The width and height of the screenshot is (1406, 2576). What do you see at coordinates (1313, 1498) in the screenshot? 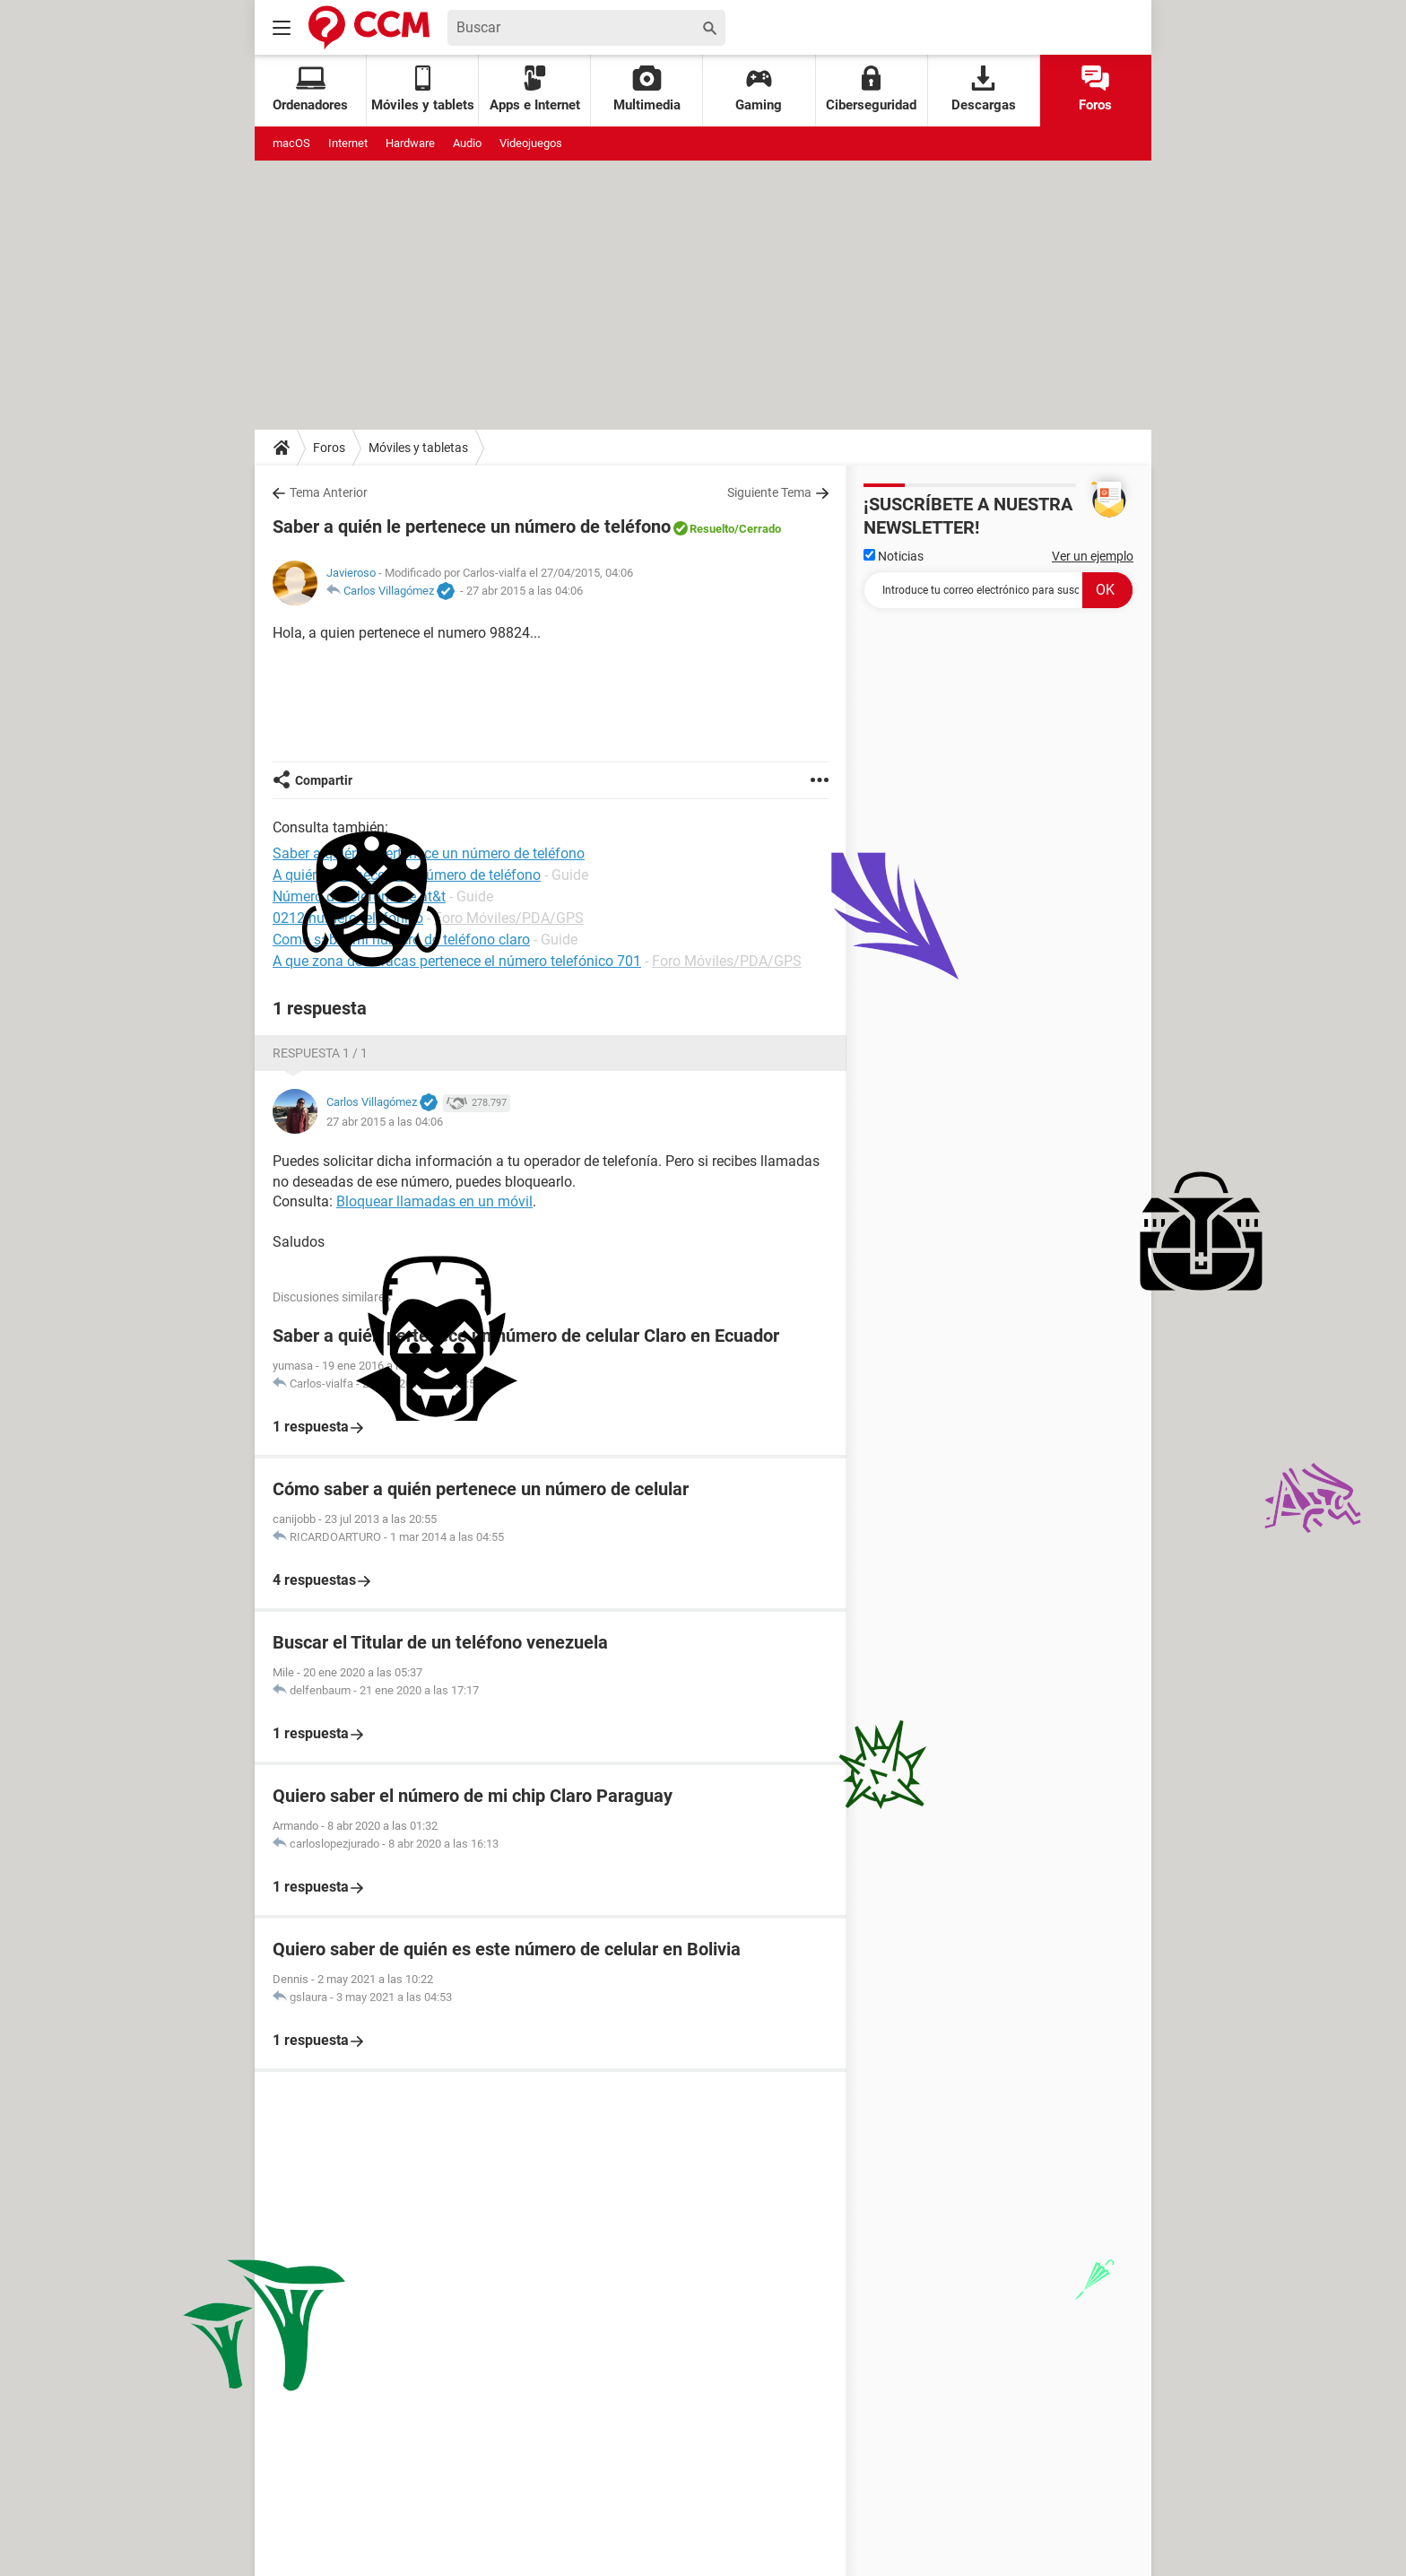
I see `cricket insect icon for nature or wildlife category` at bounding box center [1313, 1498].